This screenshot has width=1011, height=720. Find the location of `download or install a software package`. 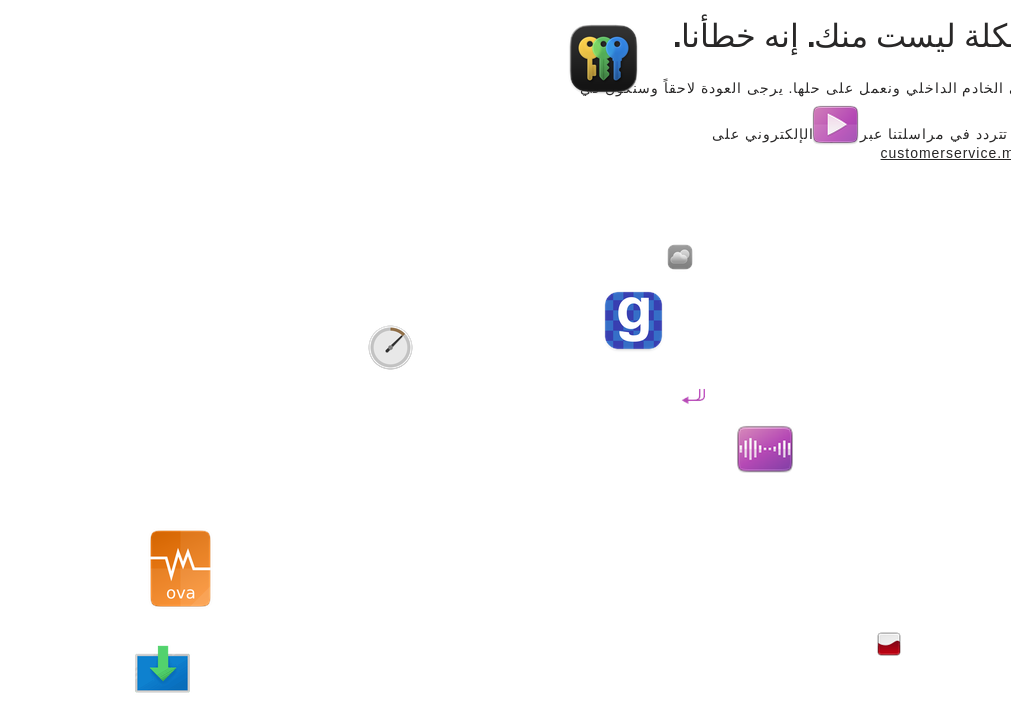

download or install a software package is located at coordinates (162, 669).